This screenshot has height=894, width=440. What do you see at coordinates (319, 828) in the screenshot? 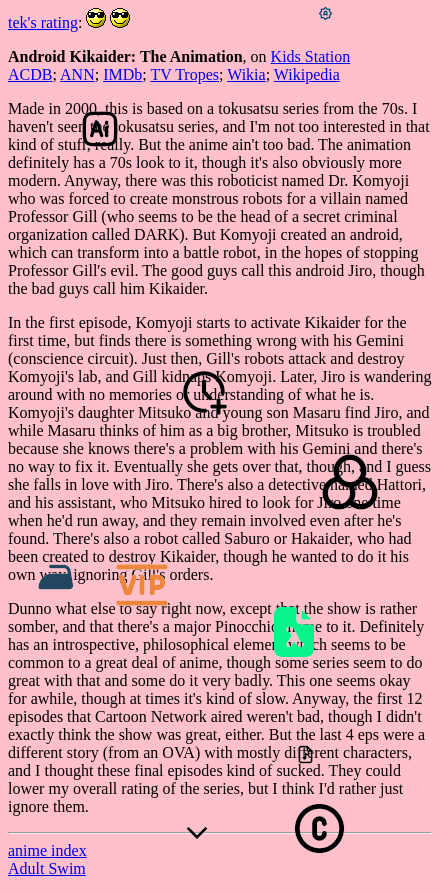
I see `indicates copyright or copyrighted content` at bounding box center [319, 828].